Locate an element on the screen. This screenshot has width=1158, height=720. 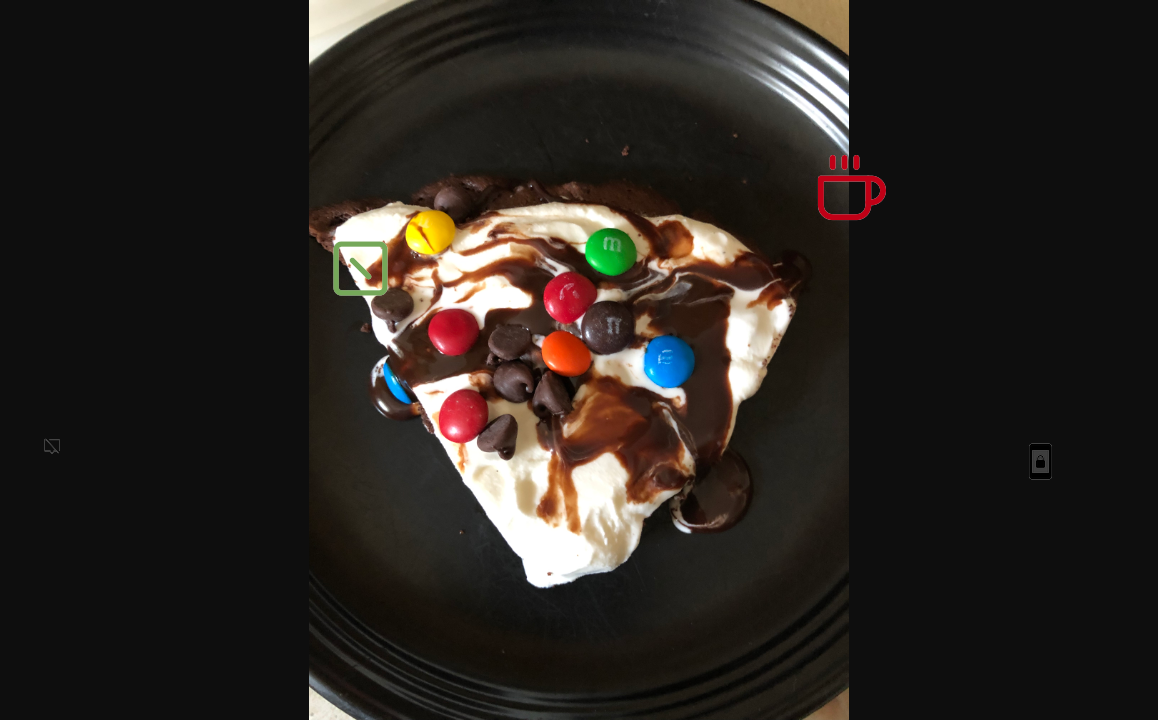
mute or disable chat notifications is located at coordinates (52, 446).